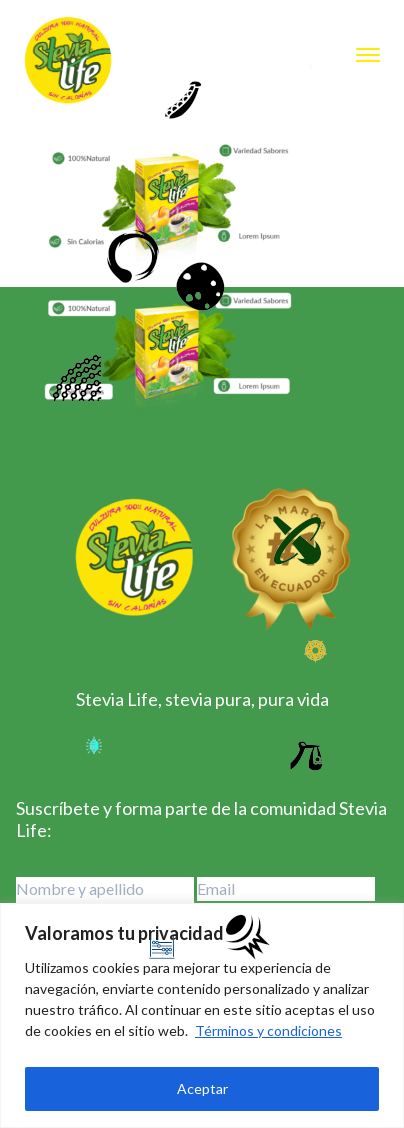 The height and width of the screenshot is (1128, 404). Describe the element at coordinates (77, 377) in the screenshot. I see `indicates a secure or encrypted connection` at that location.